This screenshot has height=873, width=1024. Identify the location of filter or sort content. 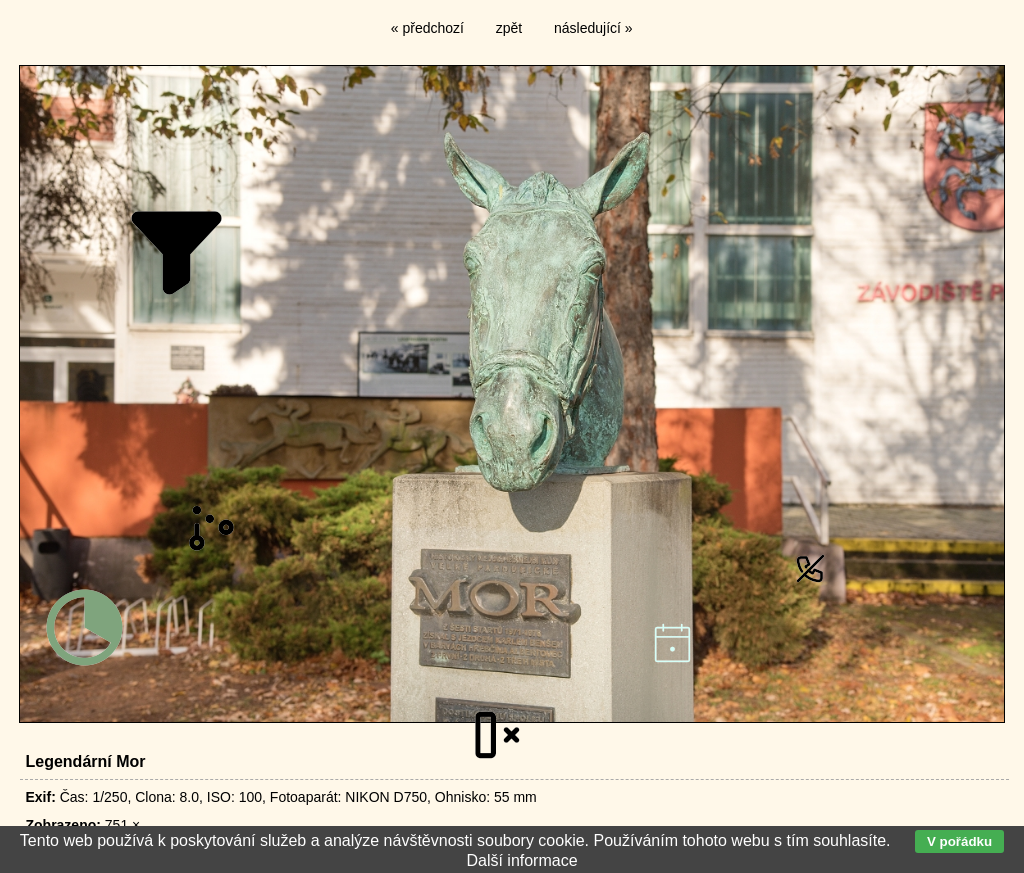
(176, 249).